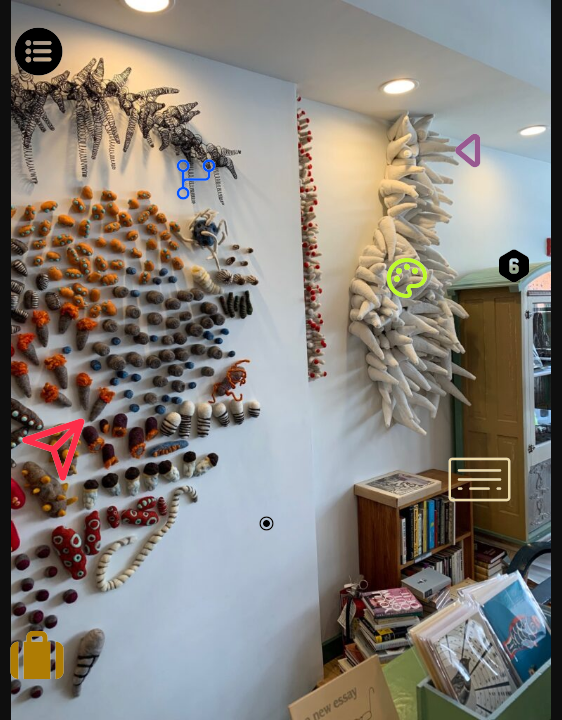 Image resolution: width=562 pixels, height=720 pixels. I want to click on go back to the previous screen, so click(470, 150).